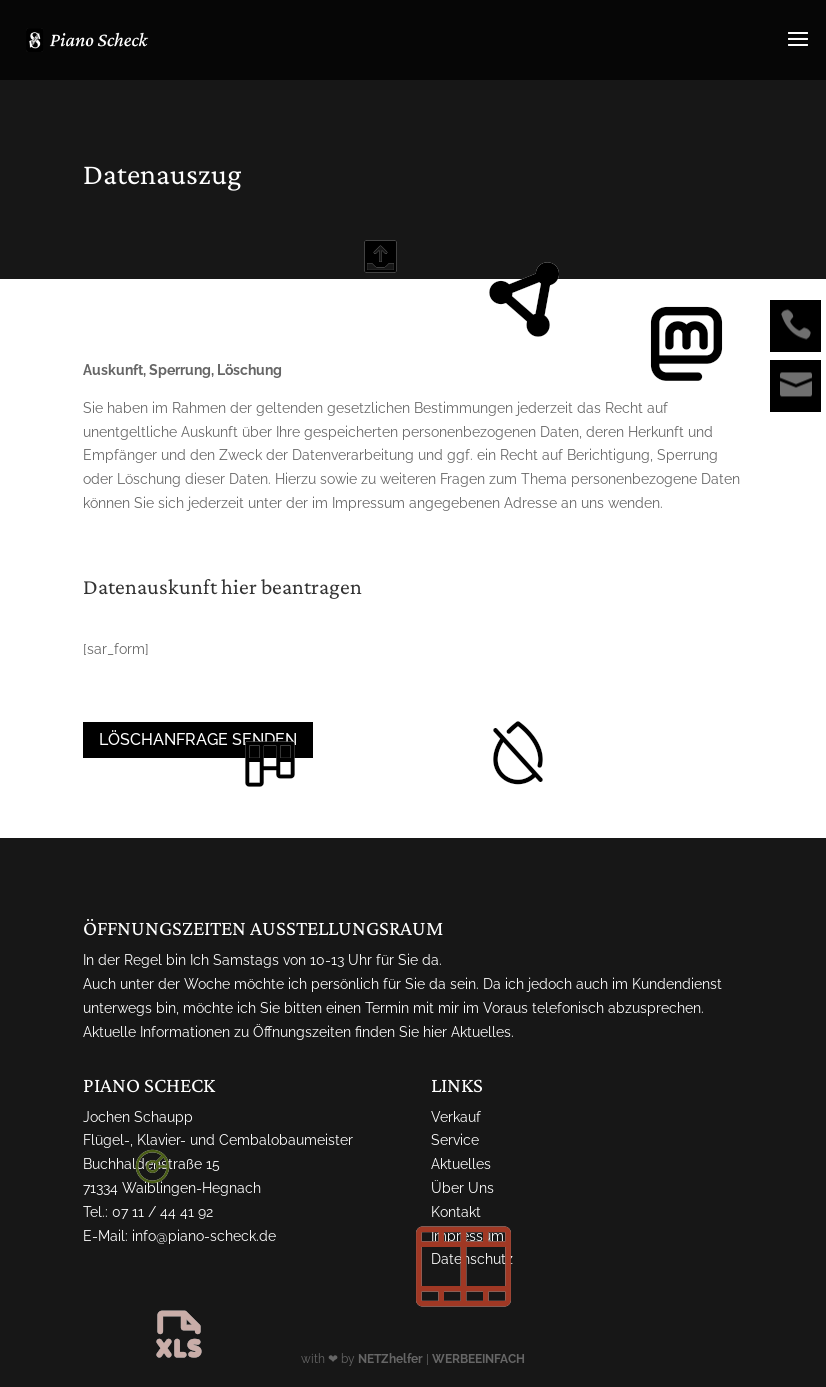 The image size is (826, 1387). What do you see at coordinates (518, 755) in the screenshot?
I see `disable water or liquid detection` at bounding box center [518, 755].